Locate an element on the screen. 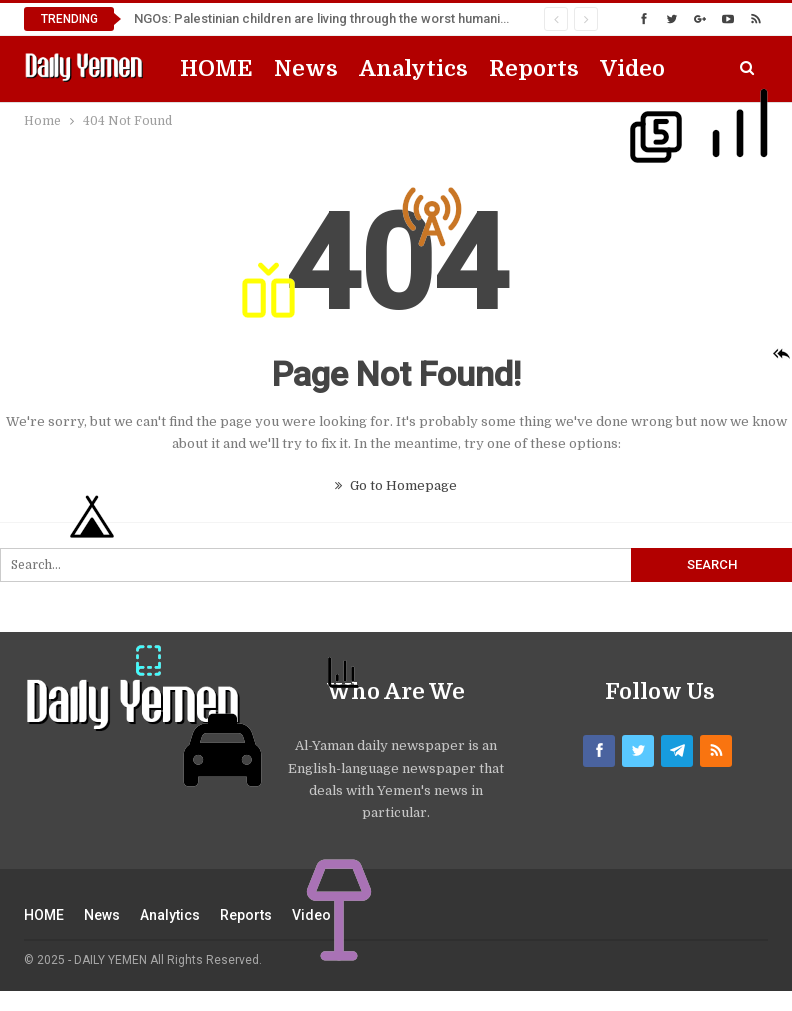  request a taxi or cab ride is located at coordinates (222, 752).